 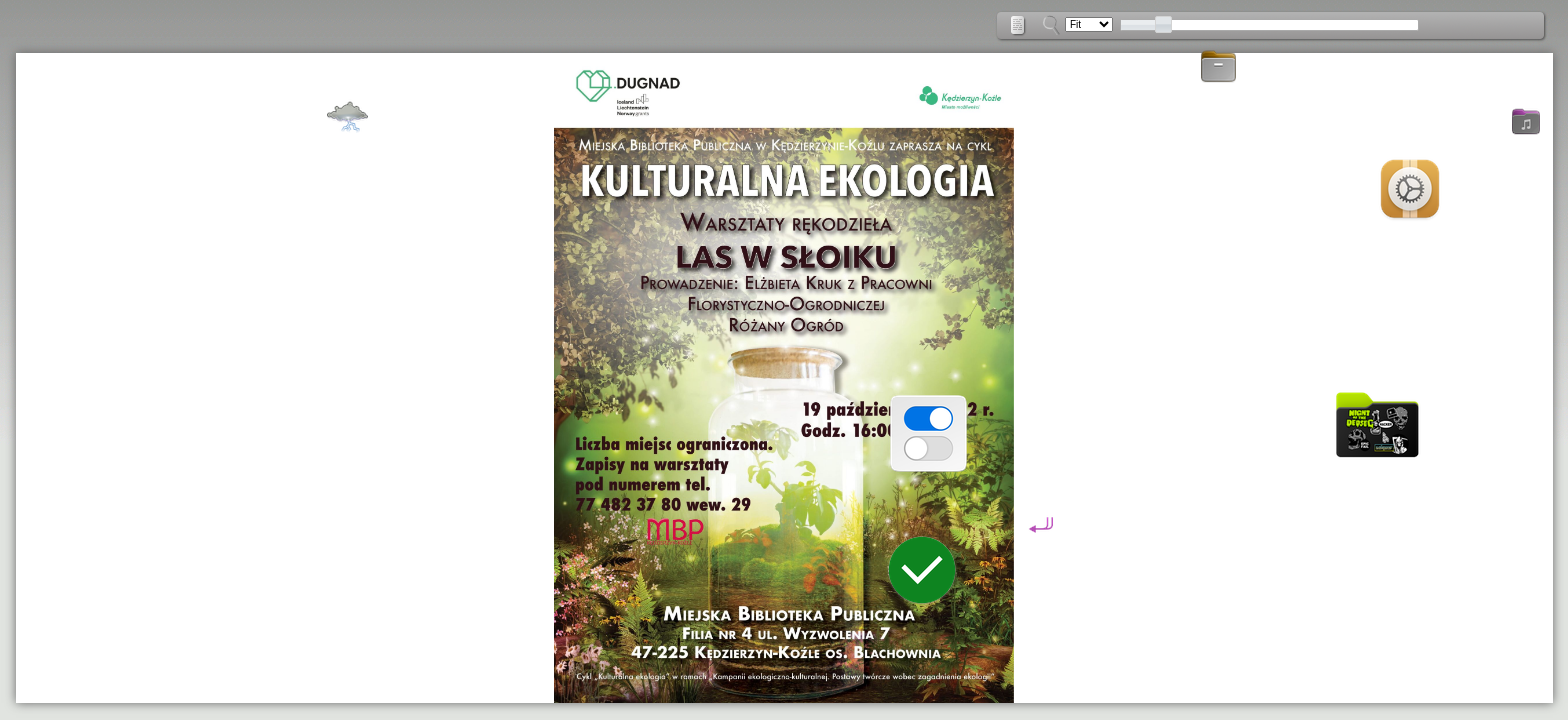 I want to click on open watch dogs 2 game files folder, so click(x=1377, y=427).